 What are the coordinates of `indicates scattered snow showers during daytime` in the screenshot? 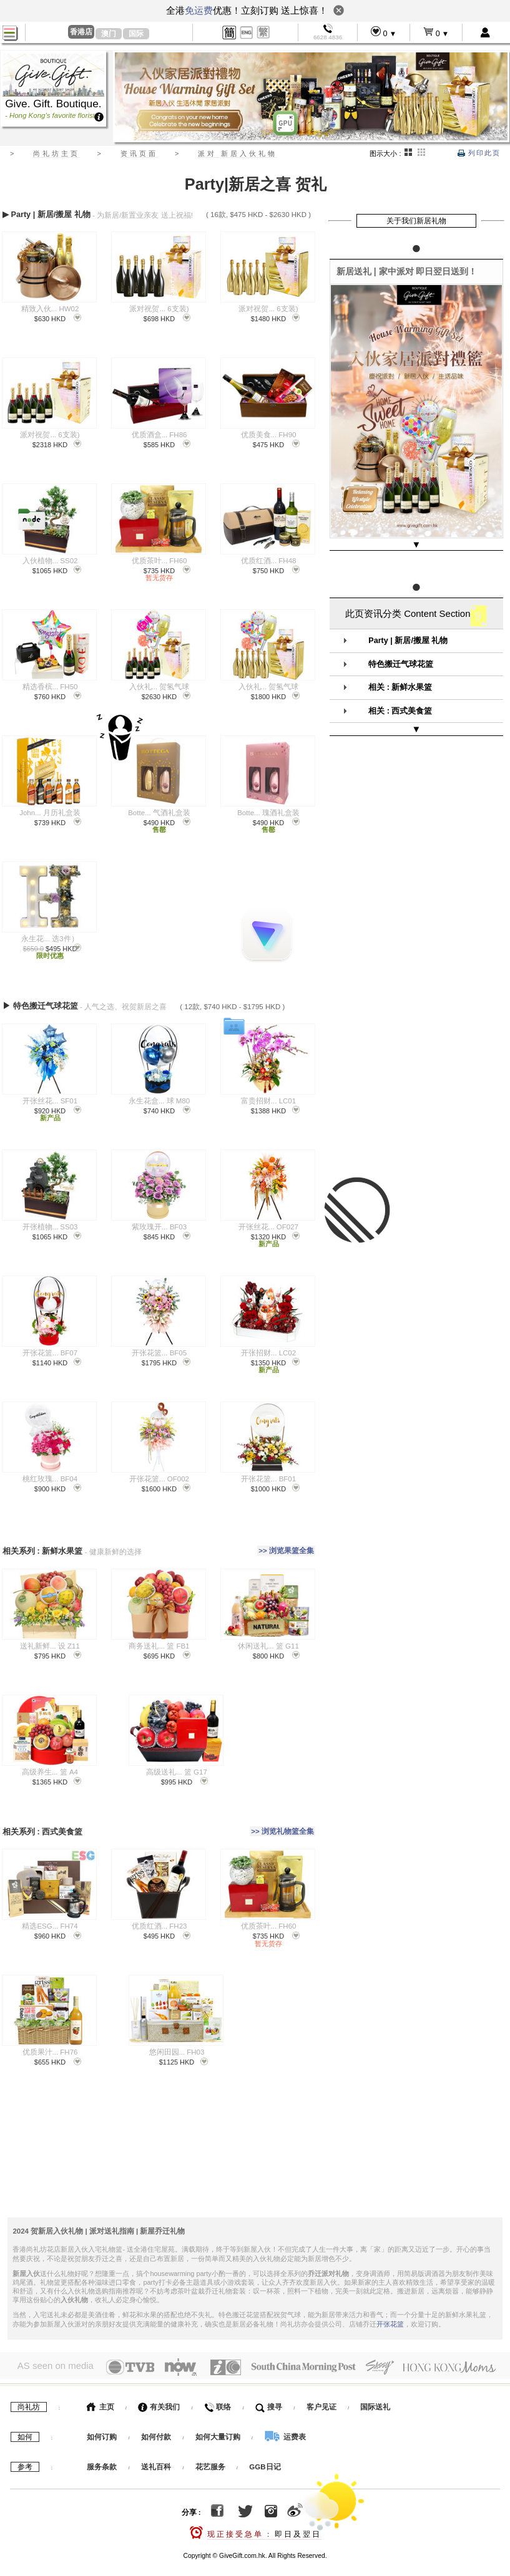 It's located at (333, 2502).